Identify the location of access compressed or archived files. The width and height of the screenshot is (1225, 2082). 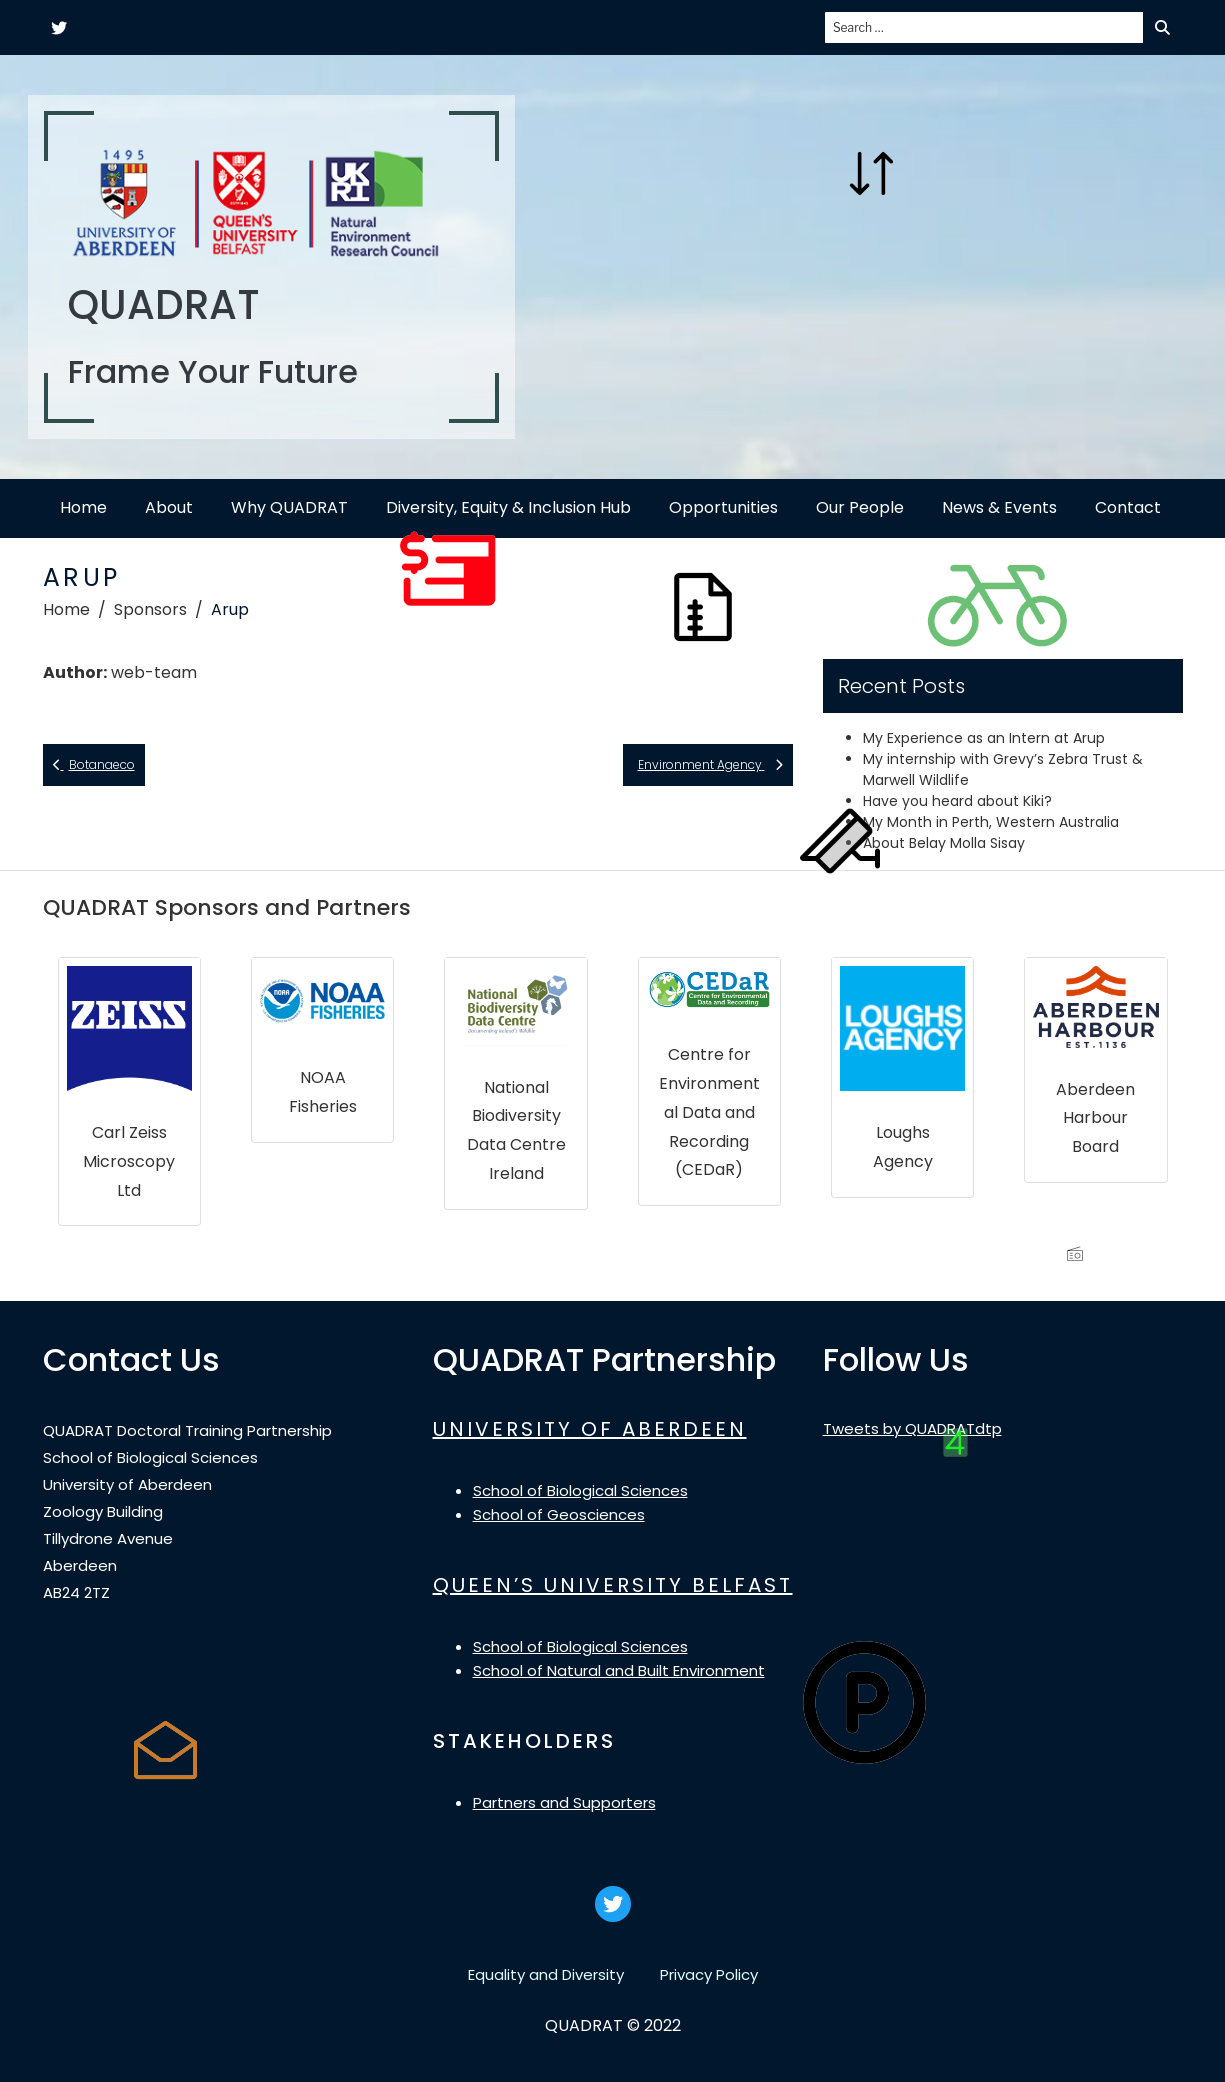
(703, 607).